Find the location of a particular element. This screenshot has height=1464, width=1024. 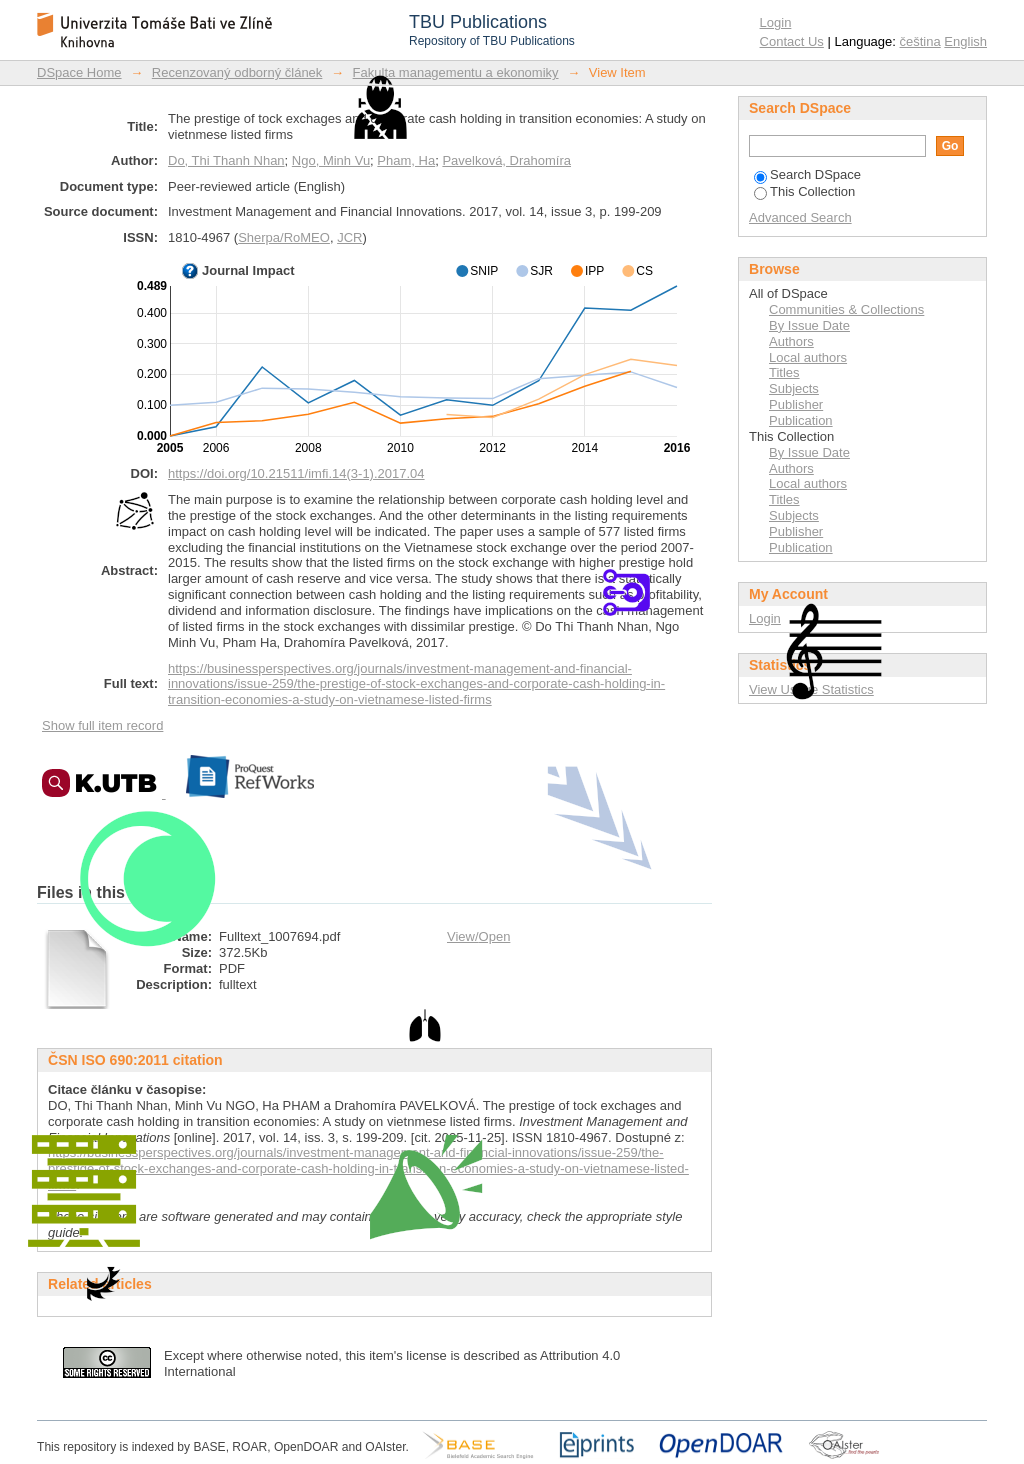

access connection or node settings is located at coordinates (626, 592).